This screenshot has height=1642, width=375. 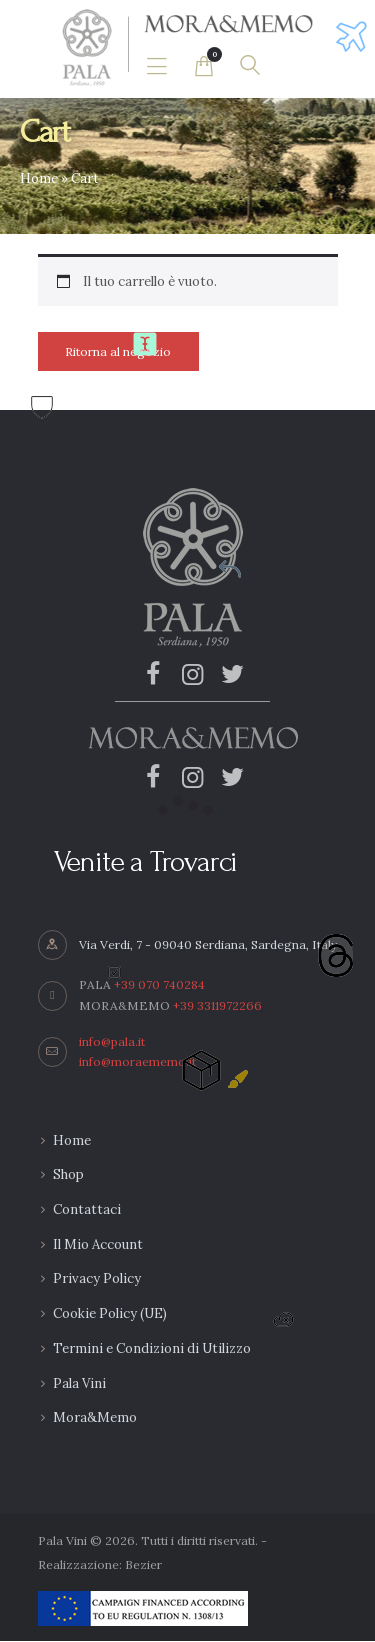 I want to click on open the Threads app, so click(x=336, y=955).